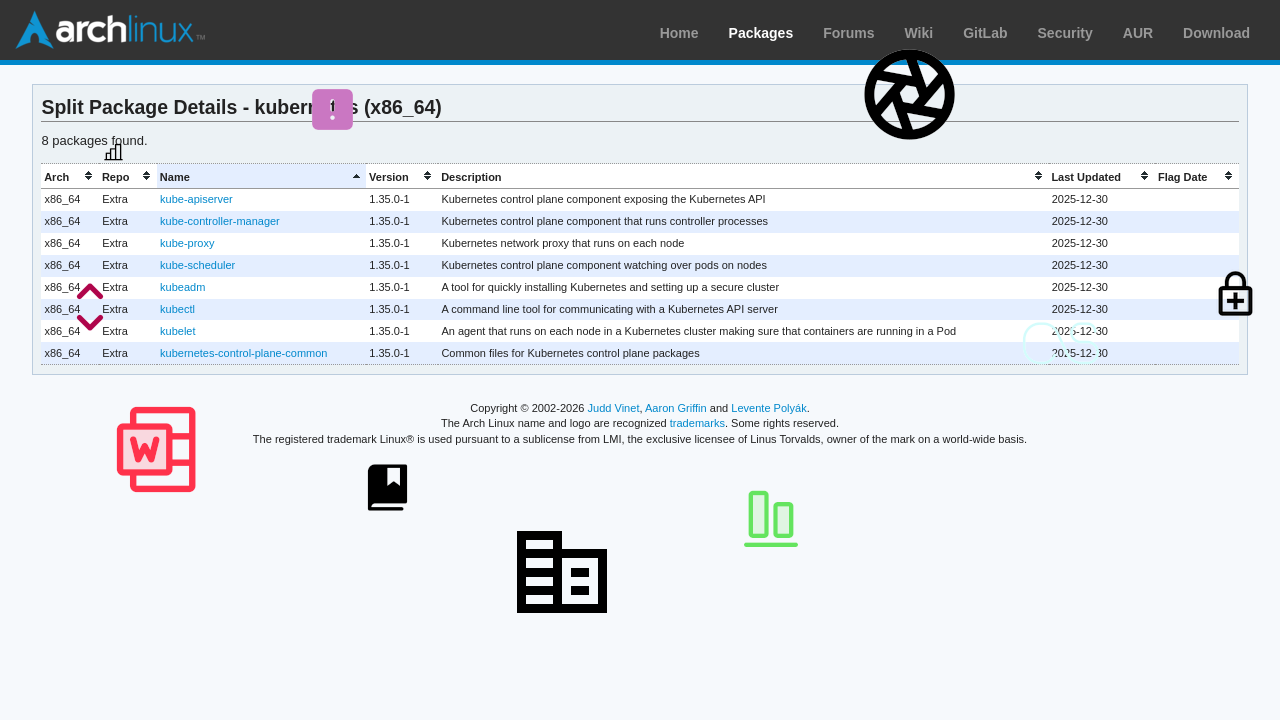  Describe the element at coordinates (332, 109) in the screenshot. I see `indicates a warning or alert status` at that location.